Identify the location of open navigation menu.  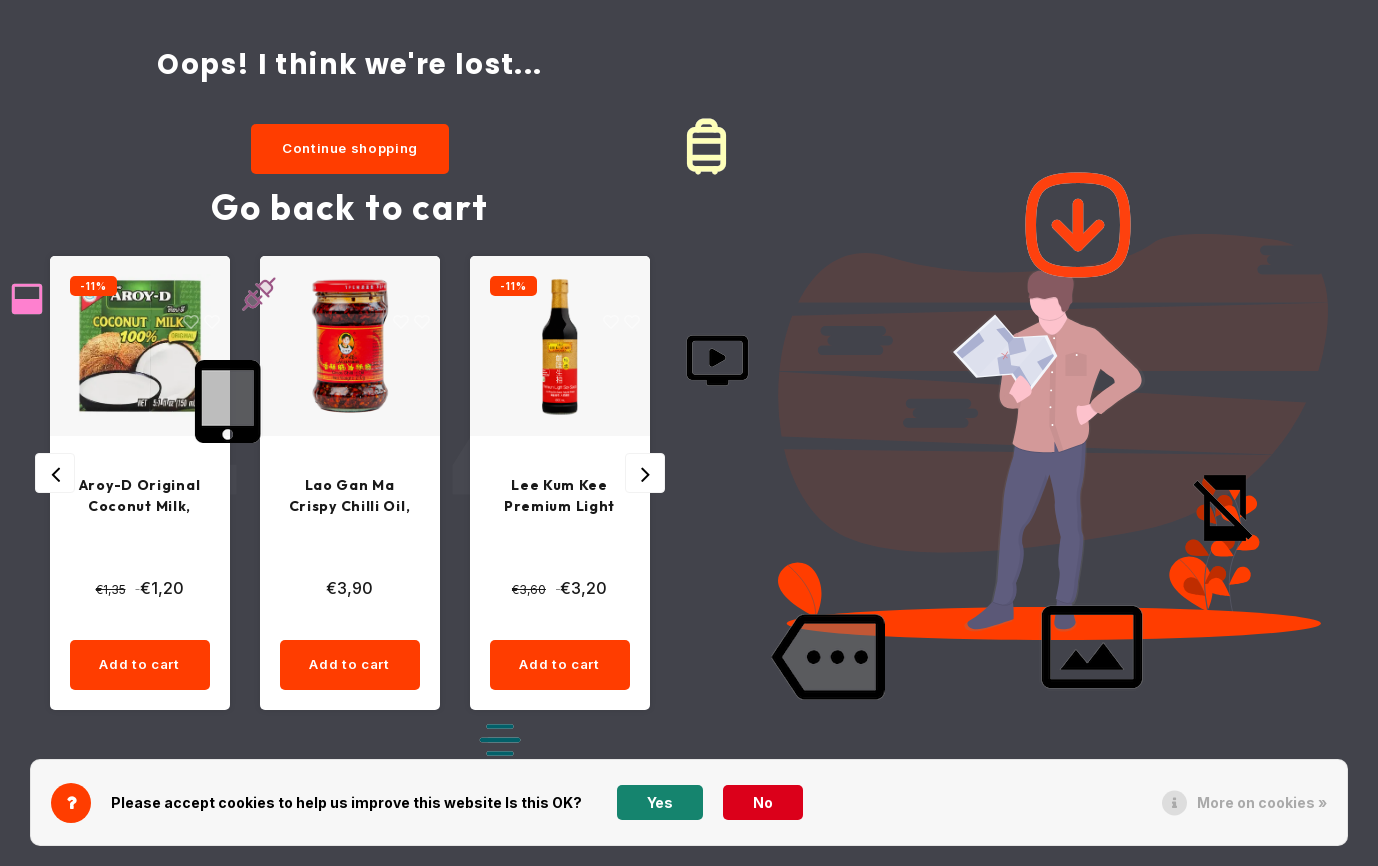
(500, 740).